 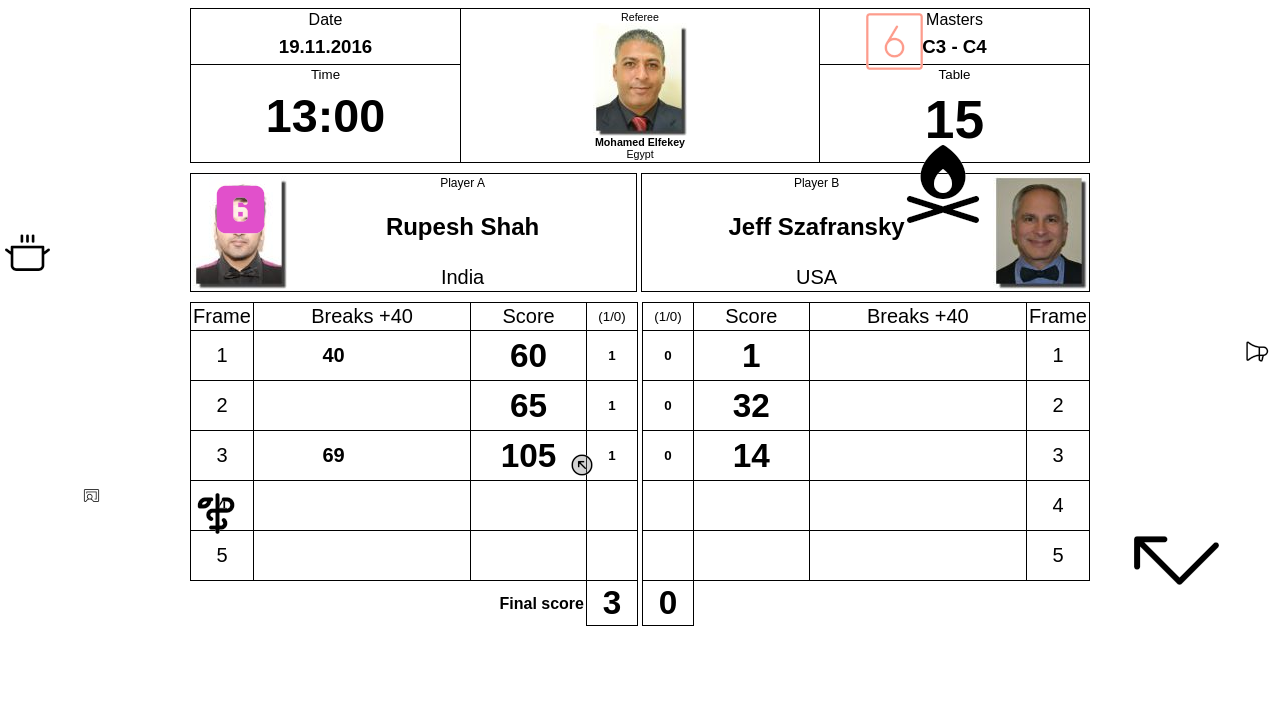 I want to click on access outdoor or camping-related features, so click(x=943, y=184).